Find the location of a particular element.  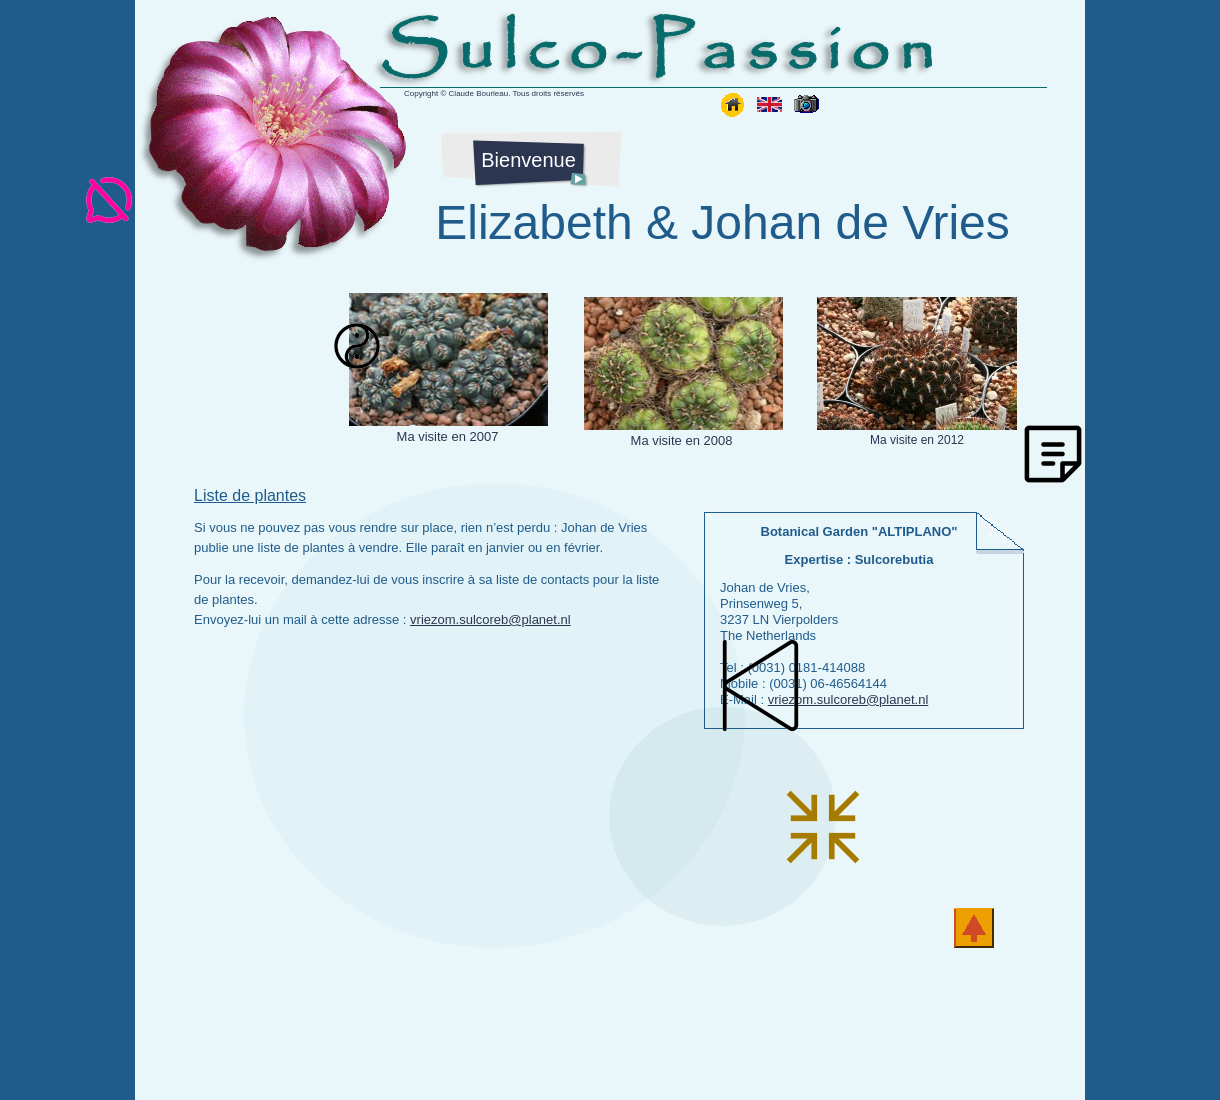

create a new note is located at coordinates (1053, 454).